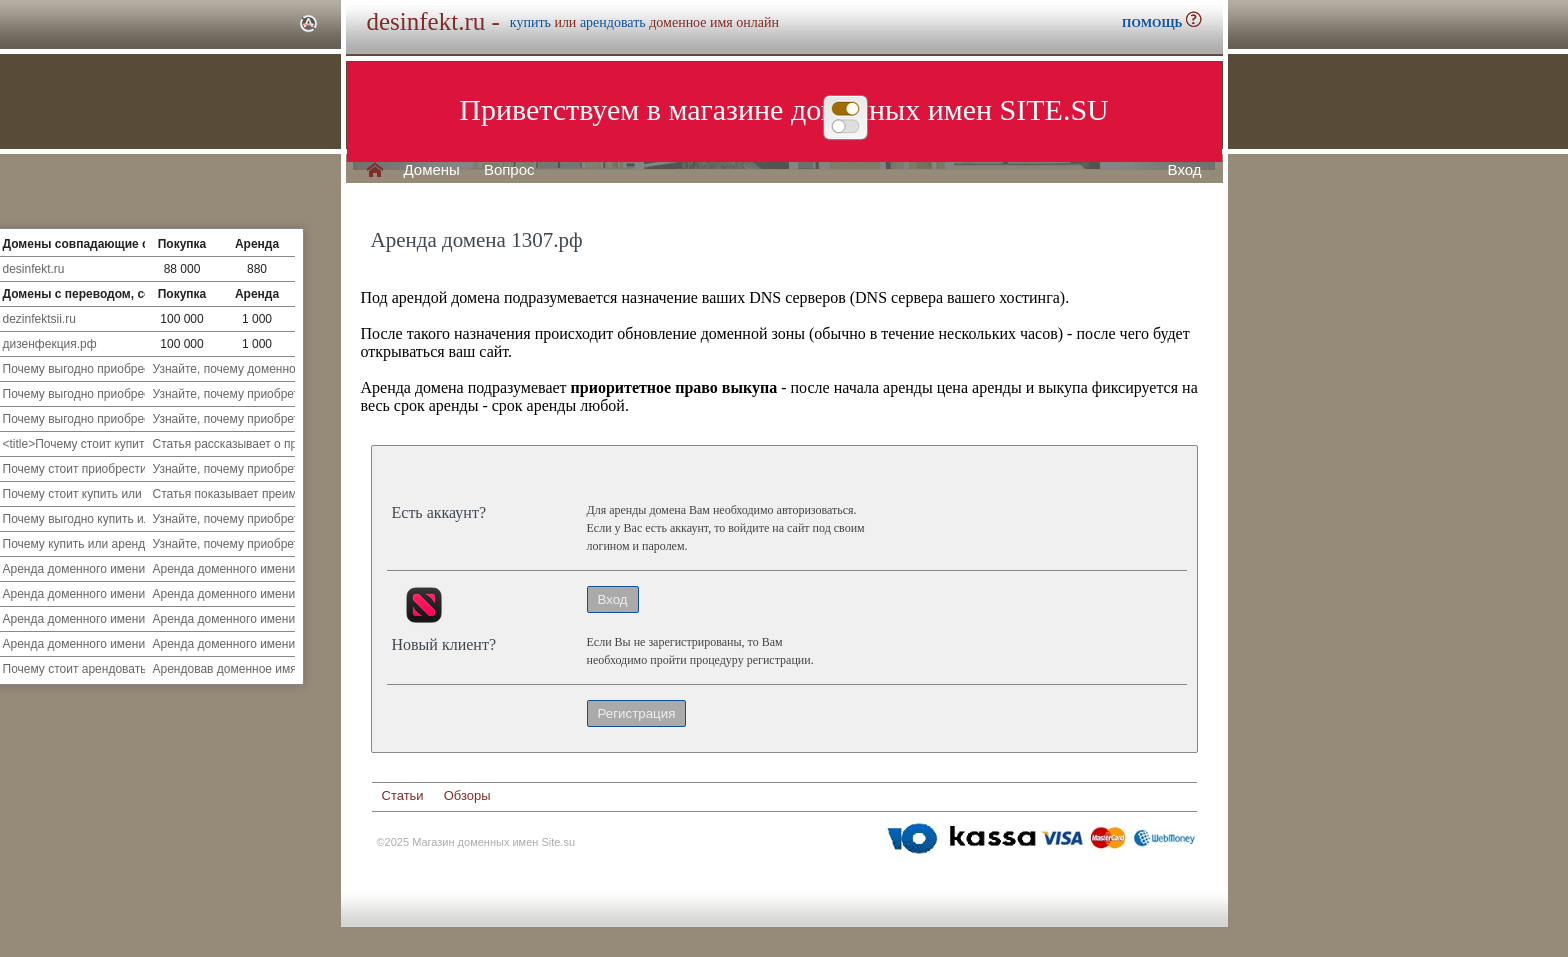 The width and height of the screenshot is (1568, 957). Describe the element at coordinates (308, 23) in the screenshot. I see `open the software update manager` at that location.